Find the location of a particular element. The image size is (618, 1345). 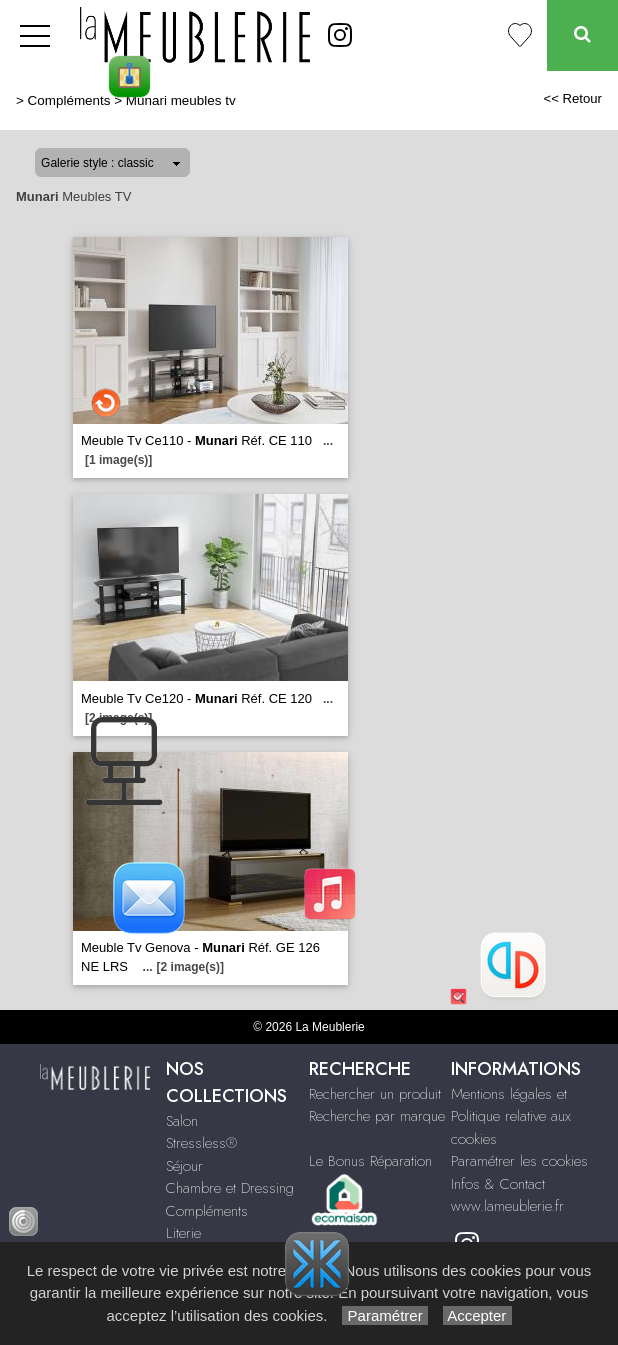

open sandbox development environment is located at coordinates (129, 76).